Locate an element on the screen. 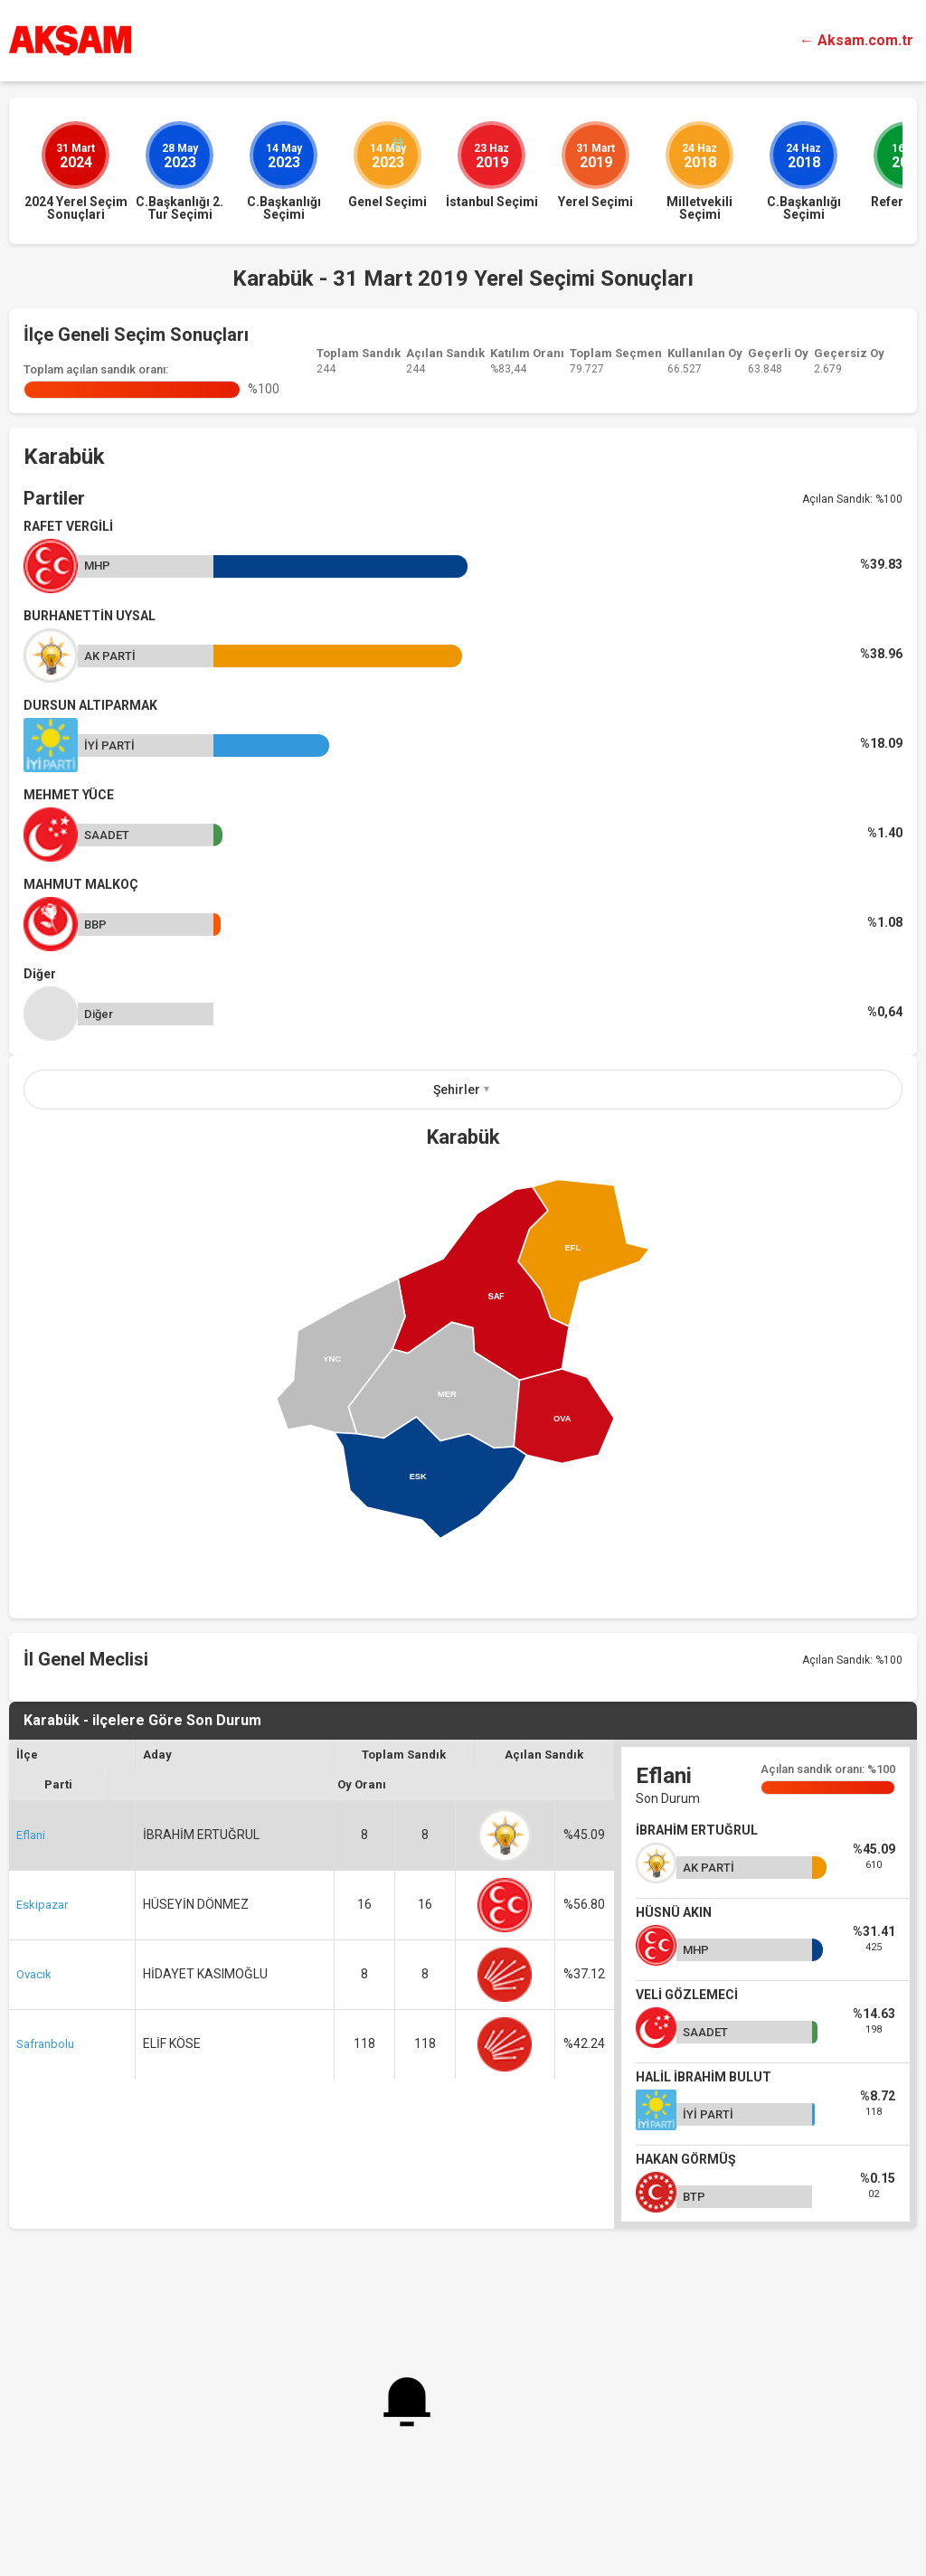  notification or alert indicator is located at coordinates (407, 2401).